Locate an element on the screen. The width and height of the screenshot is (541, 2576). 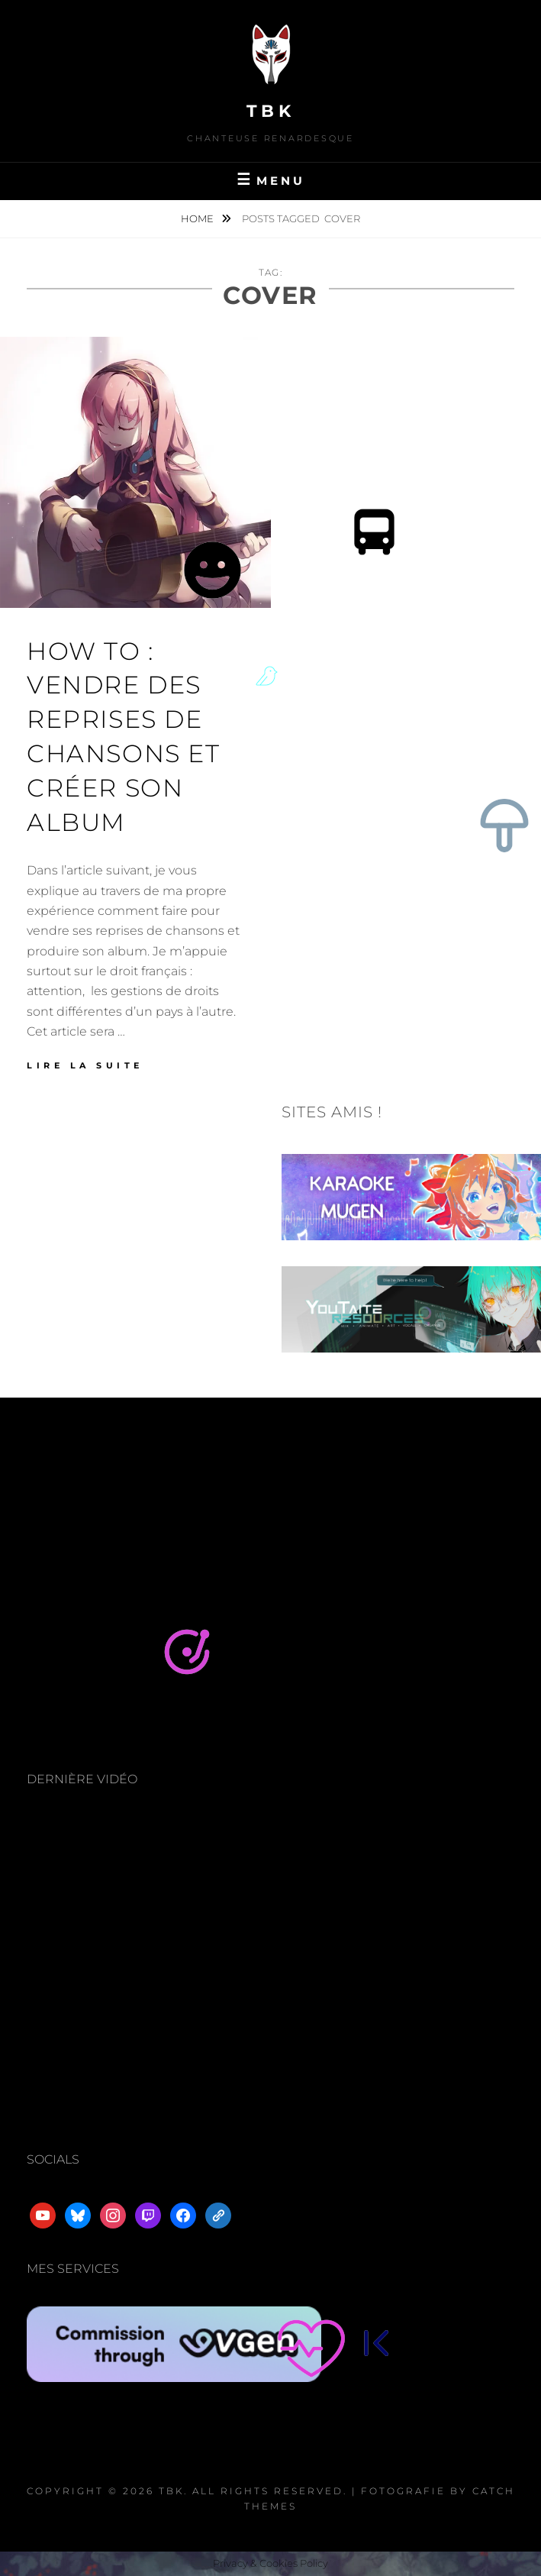
view health or fitness tracking data is located at coordinates (311, 2346).